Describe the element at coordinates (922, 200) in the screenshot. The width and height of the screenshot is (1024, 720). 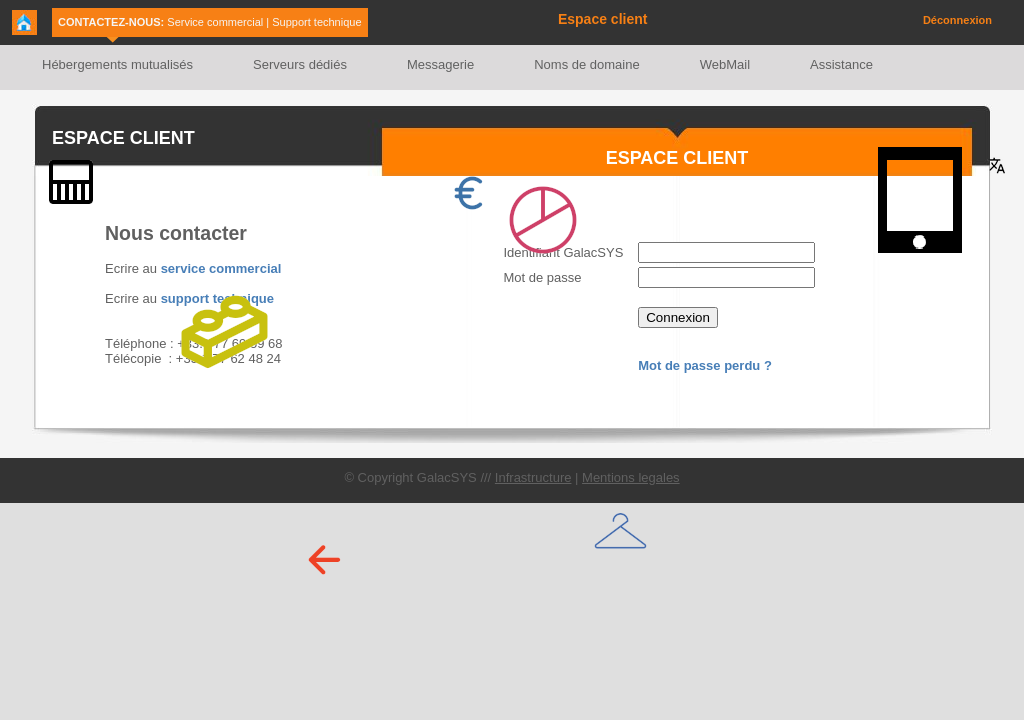
I see `switch to tablet view or layout` at that location.